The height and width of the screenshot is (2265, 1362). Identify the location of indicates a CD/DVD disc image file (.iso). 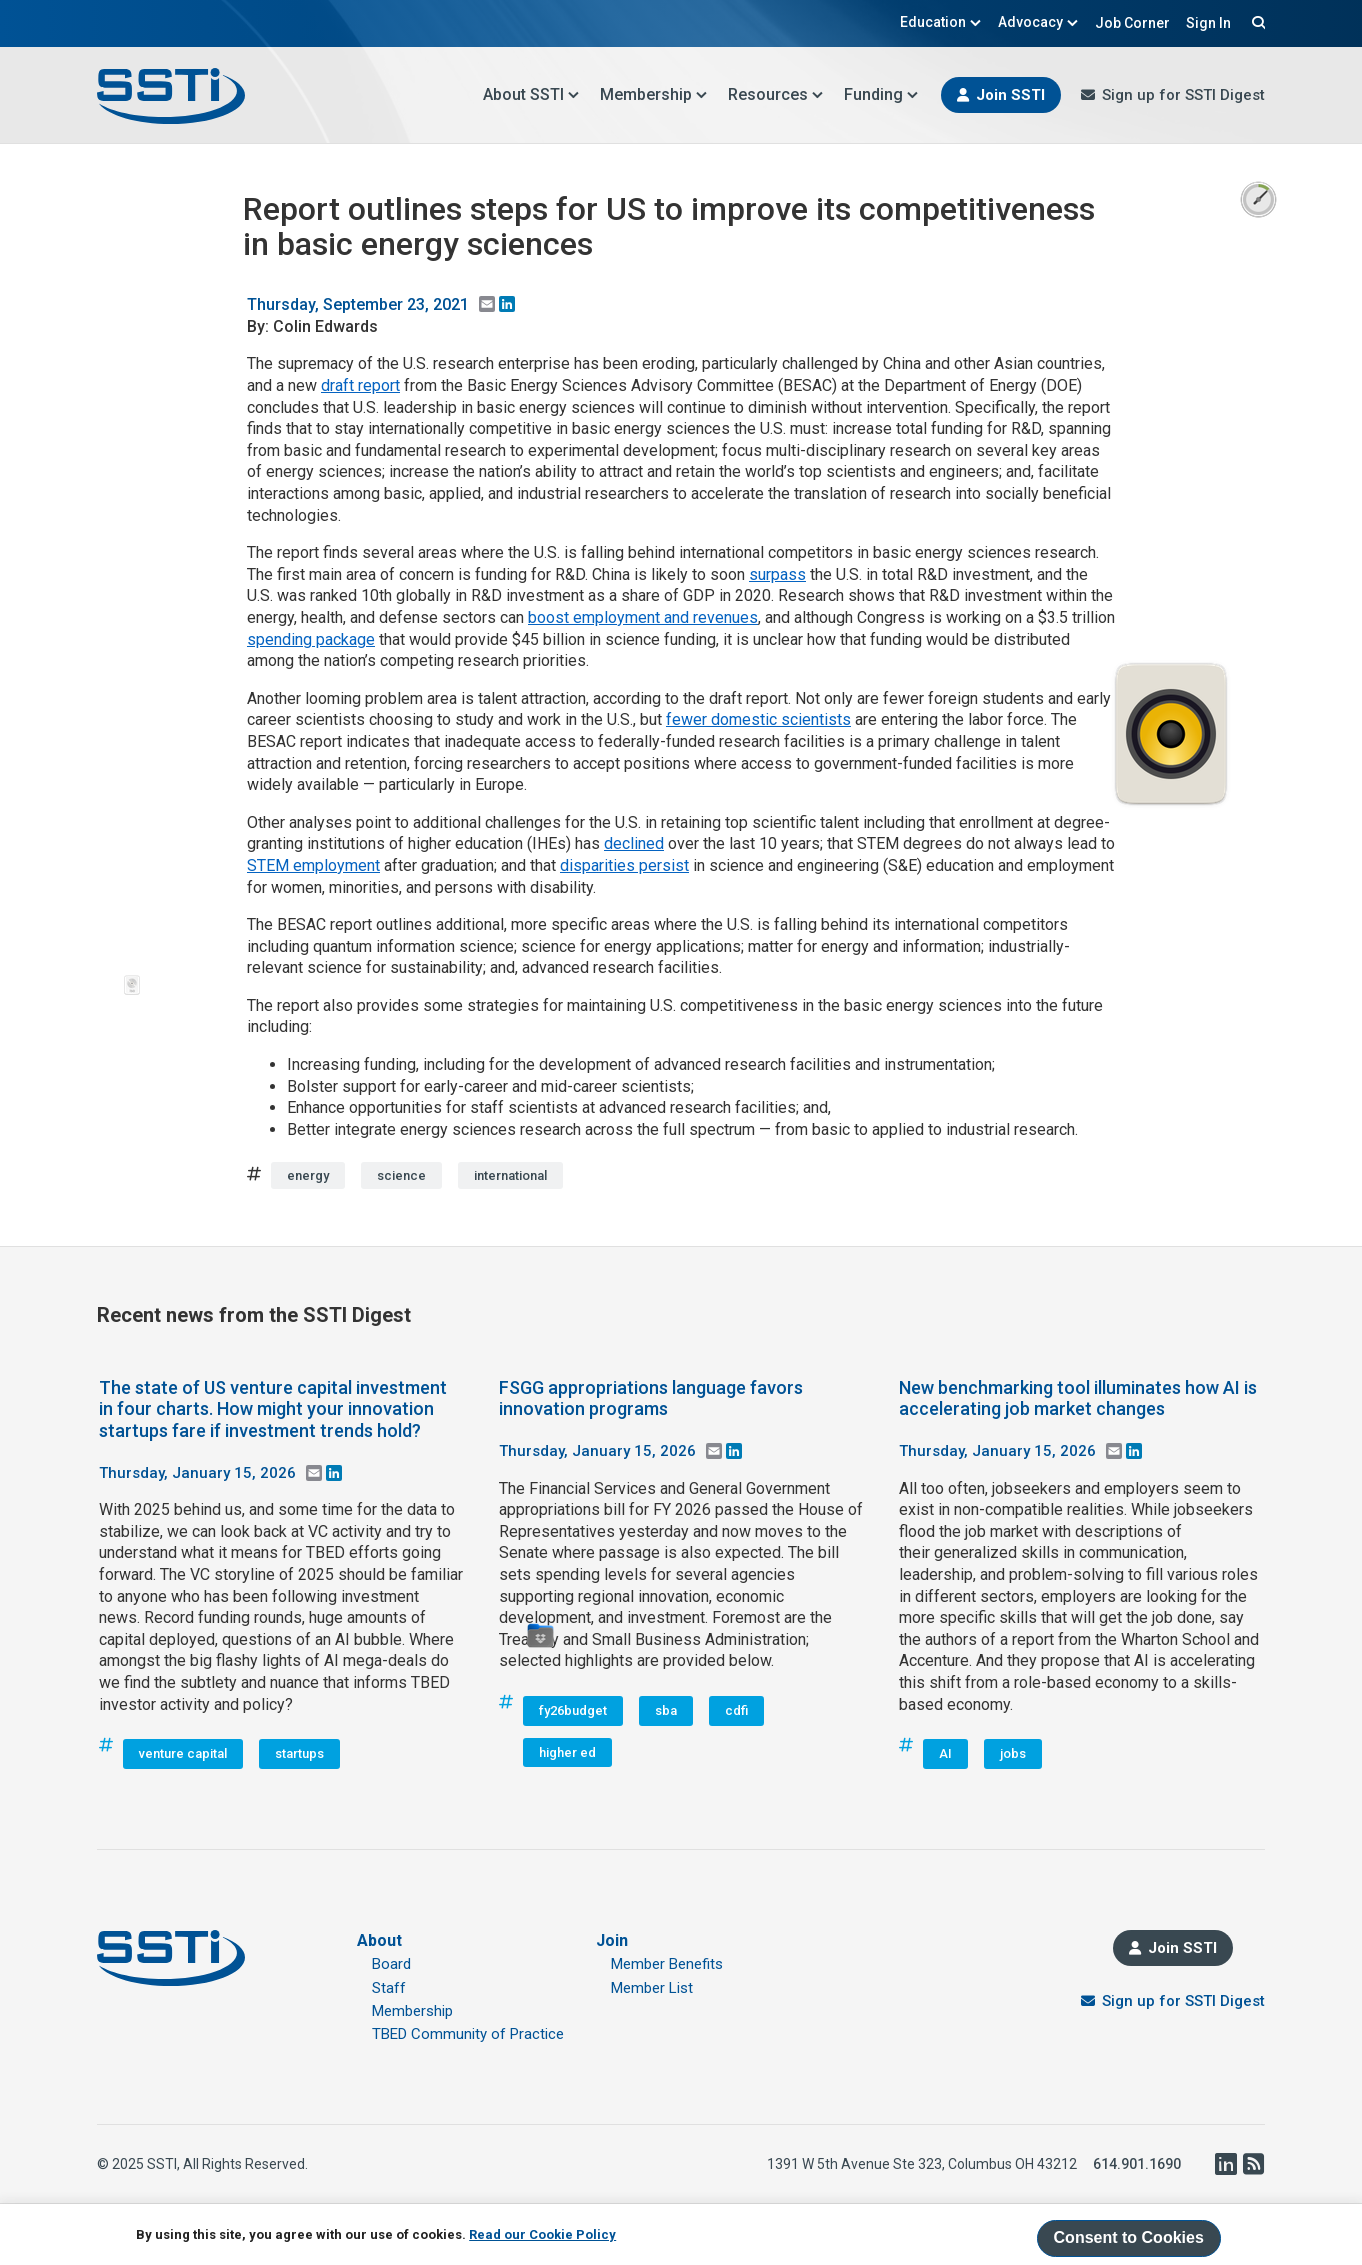
(132, 985).